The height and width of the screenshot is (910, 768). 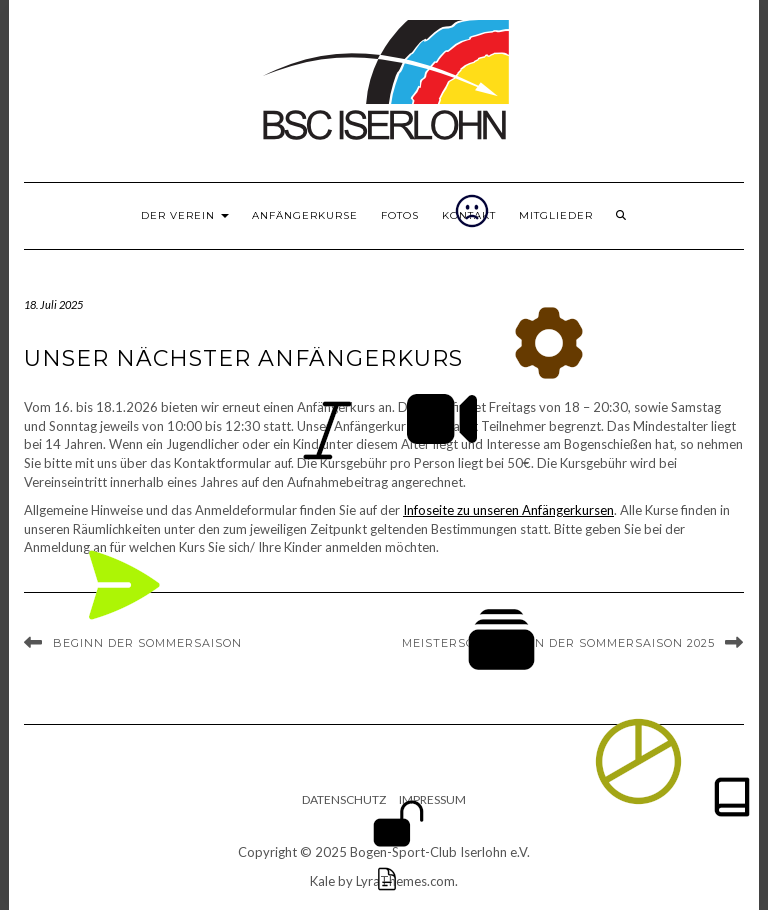 I want to click on view stacked items or layers, so click(x=501, y=639).